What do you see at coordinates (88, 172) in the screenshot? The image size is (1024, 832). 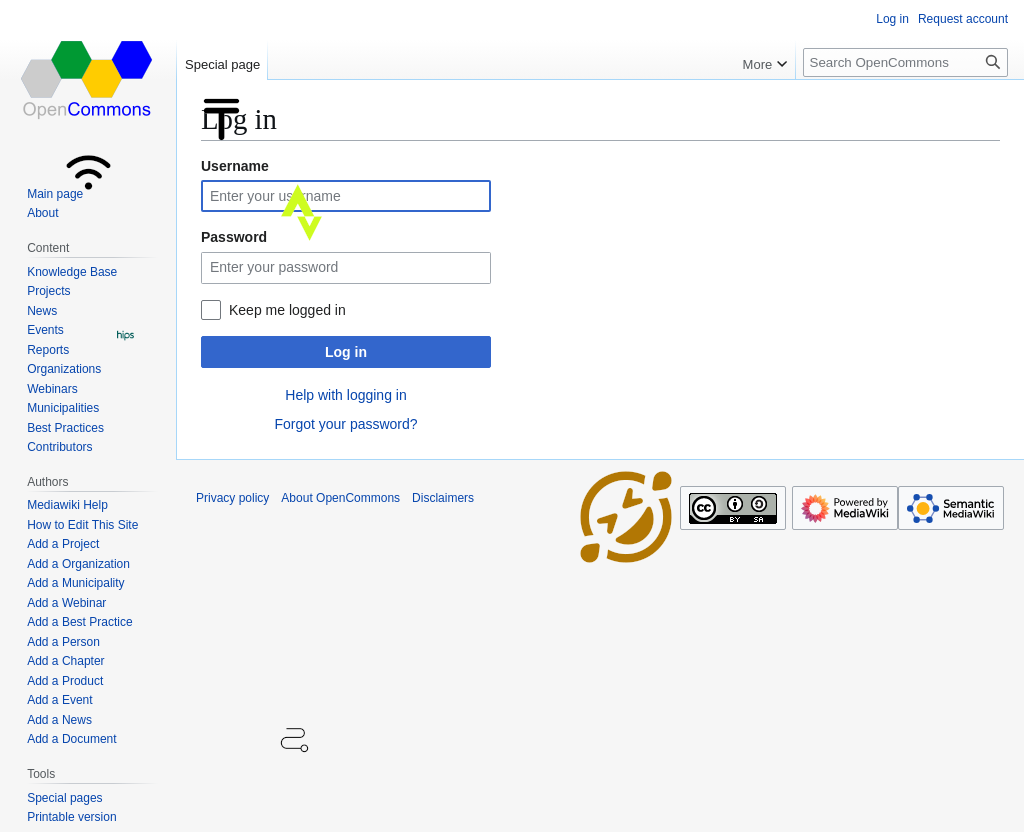 I see `indicates strong wifi connection` at bounding box center [88, 172].